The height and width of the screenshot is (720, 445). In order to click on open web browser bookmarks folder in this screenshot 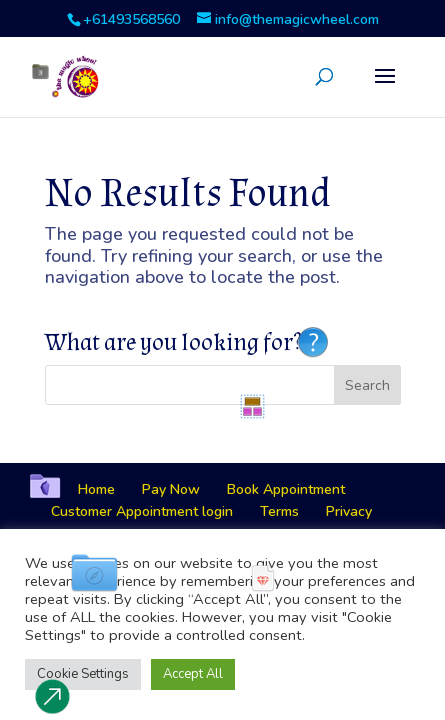, I will do `click(94, 572)`.